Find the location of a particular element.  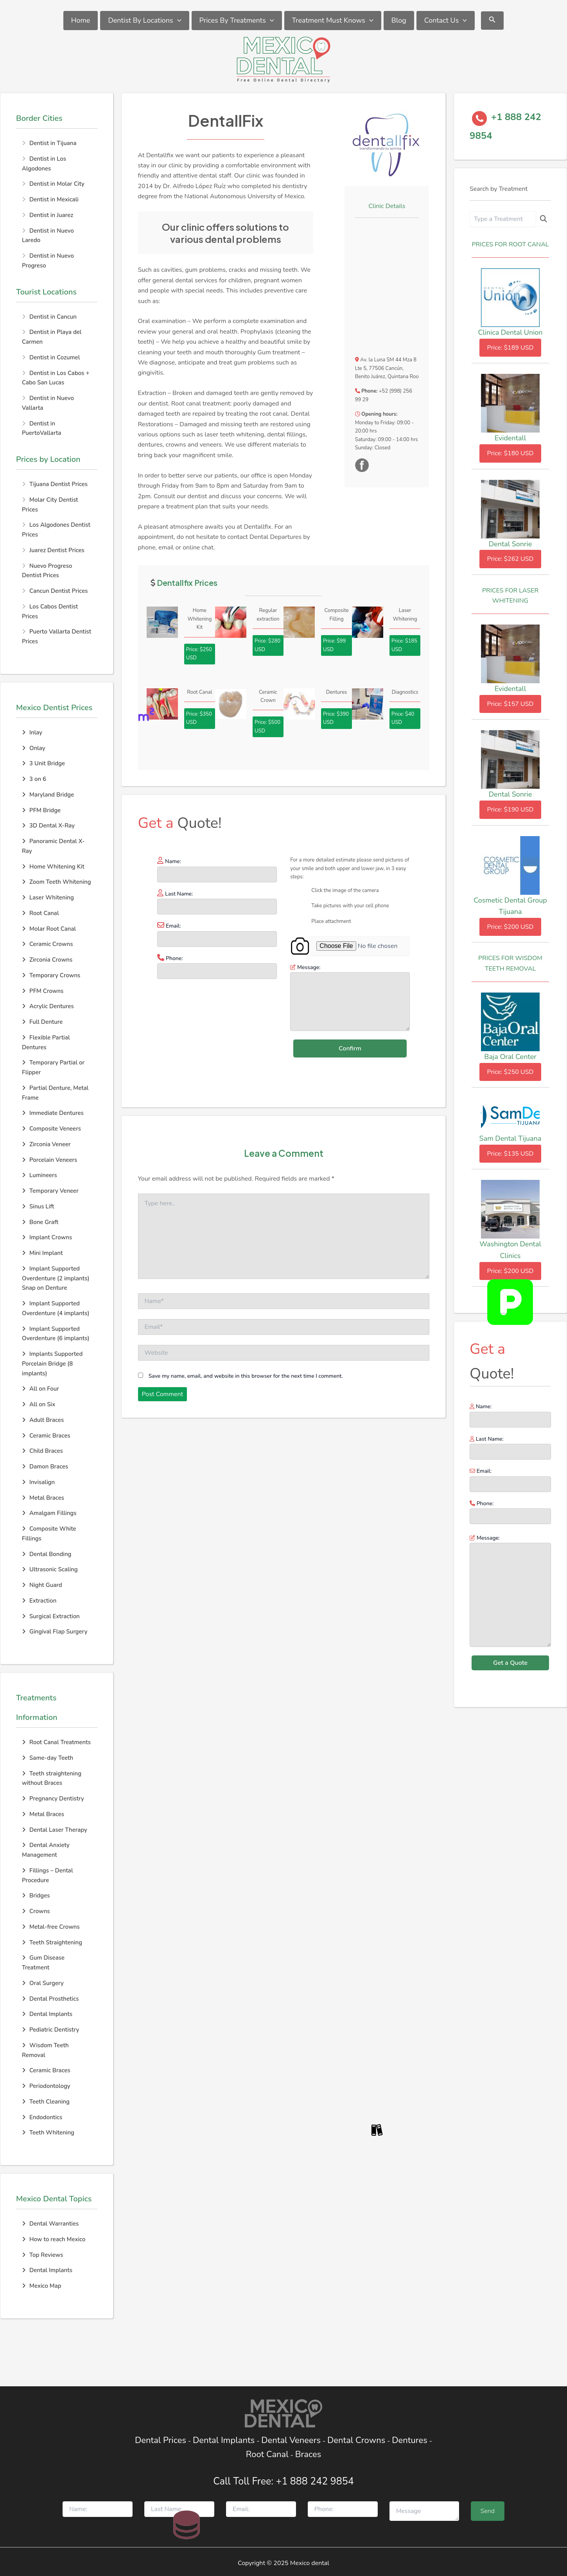

display area measurement in square meters is located at coordinates (146, 715).